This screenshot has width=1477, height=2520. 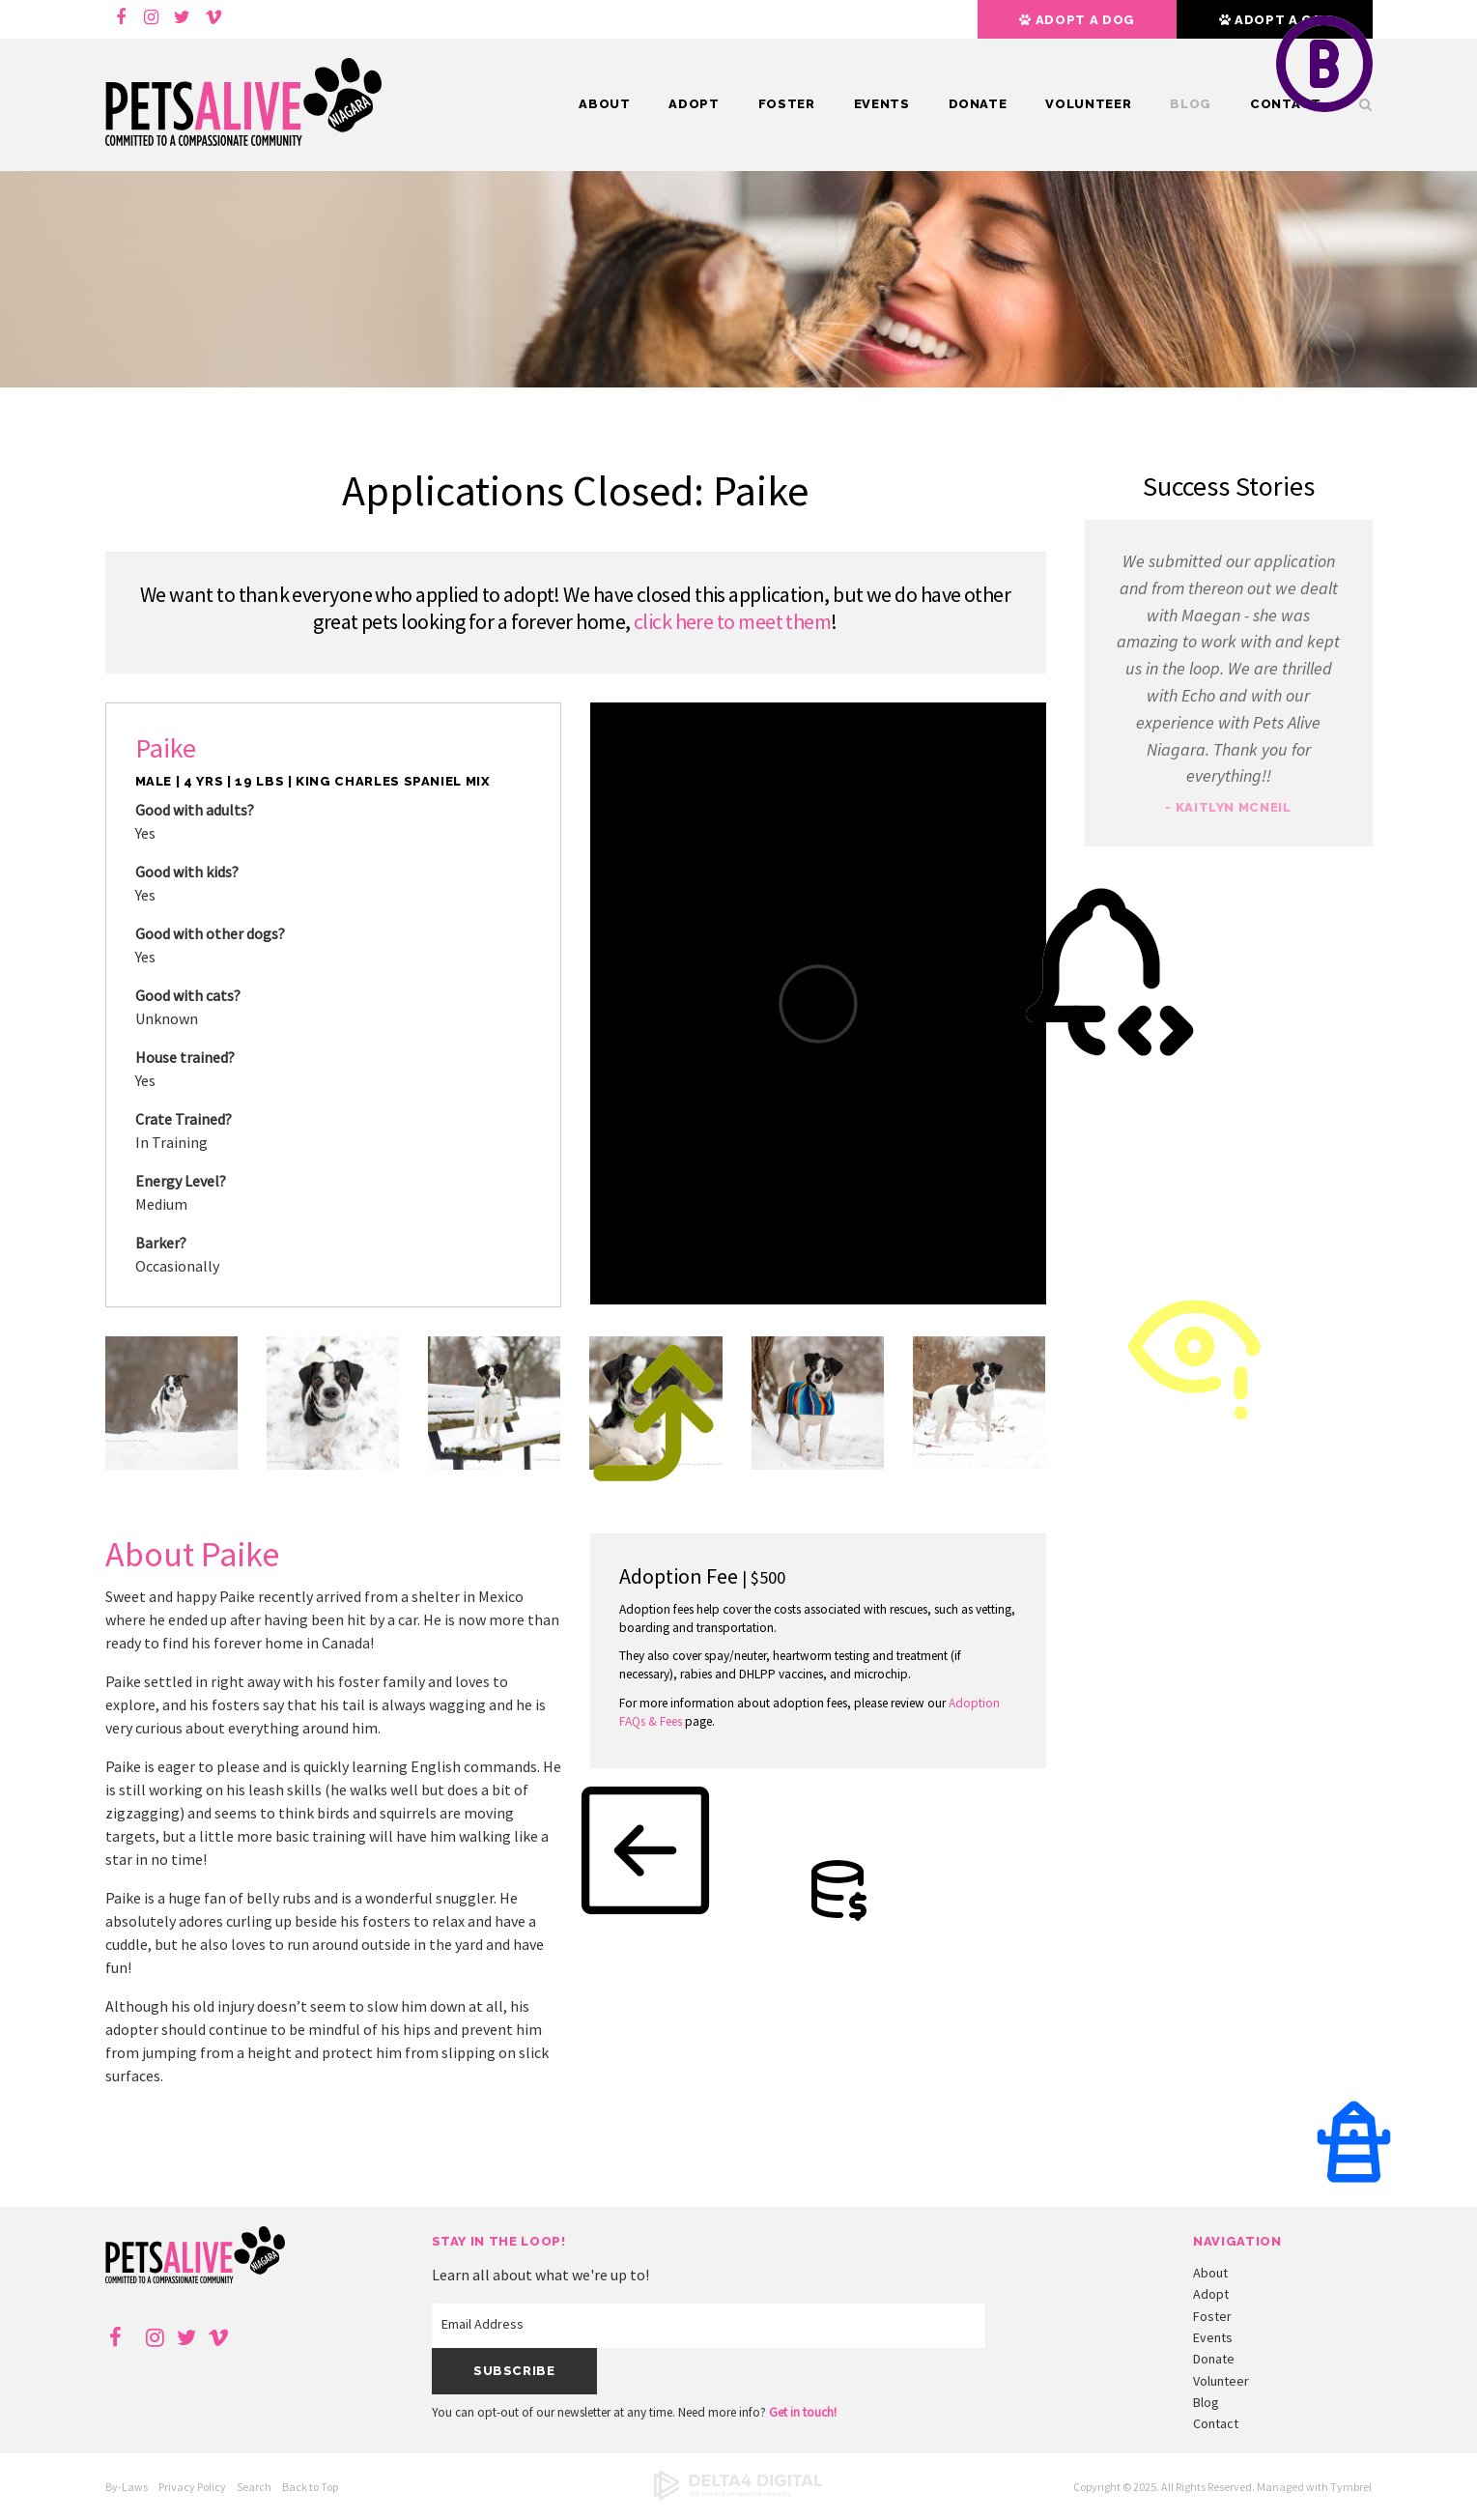 What do you see at coordinates (1324, 64) in the screenshot?
I see `indicates item or option labeled "B"` at bounding box center [1324, 64].